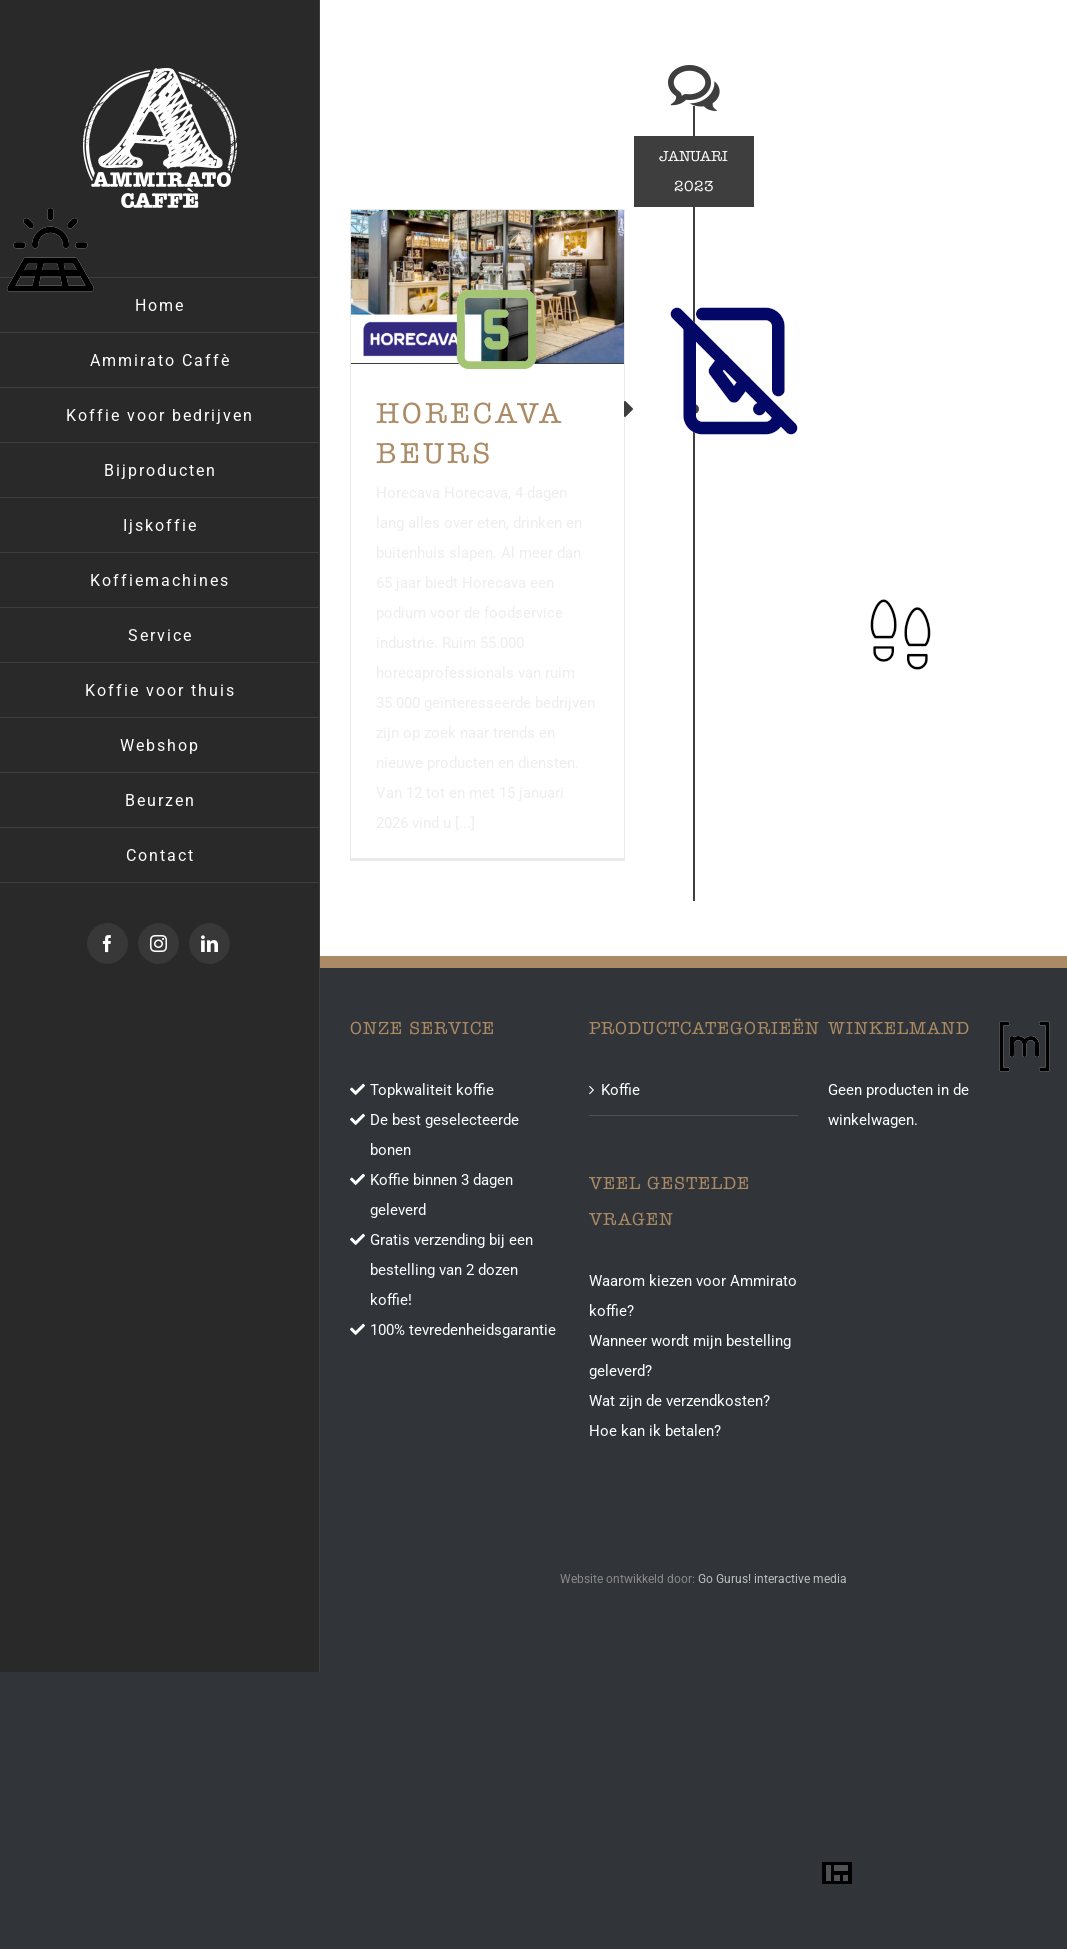 This screenshot has width=1067, height=1949. Describe the element at coordinates (1024, 1046) in the screenshot. I see `matrix decentralized messaging platform logo` at that location.